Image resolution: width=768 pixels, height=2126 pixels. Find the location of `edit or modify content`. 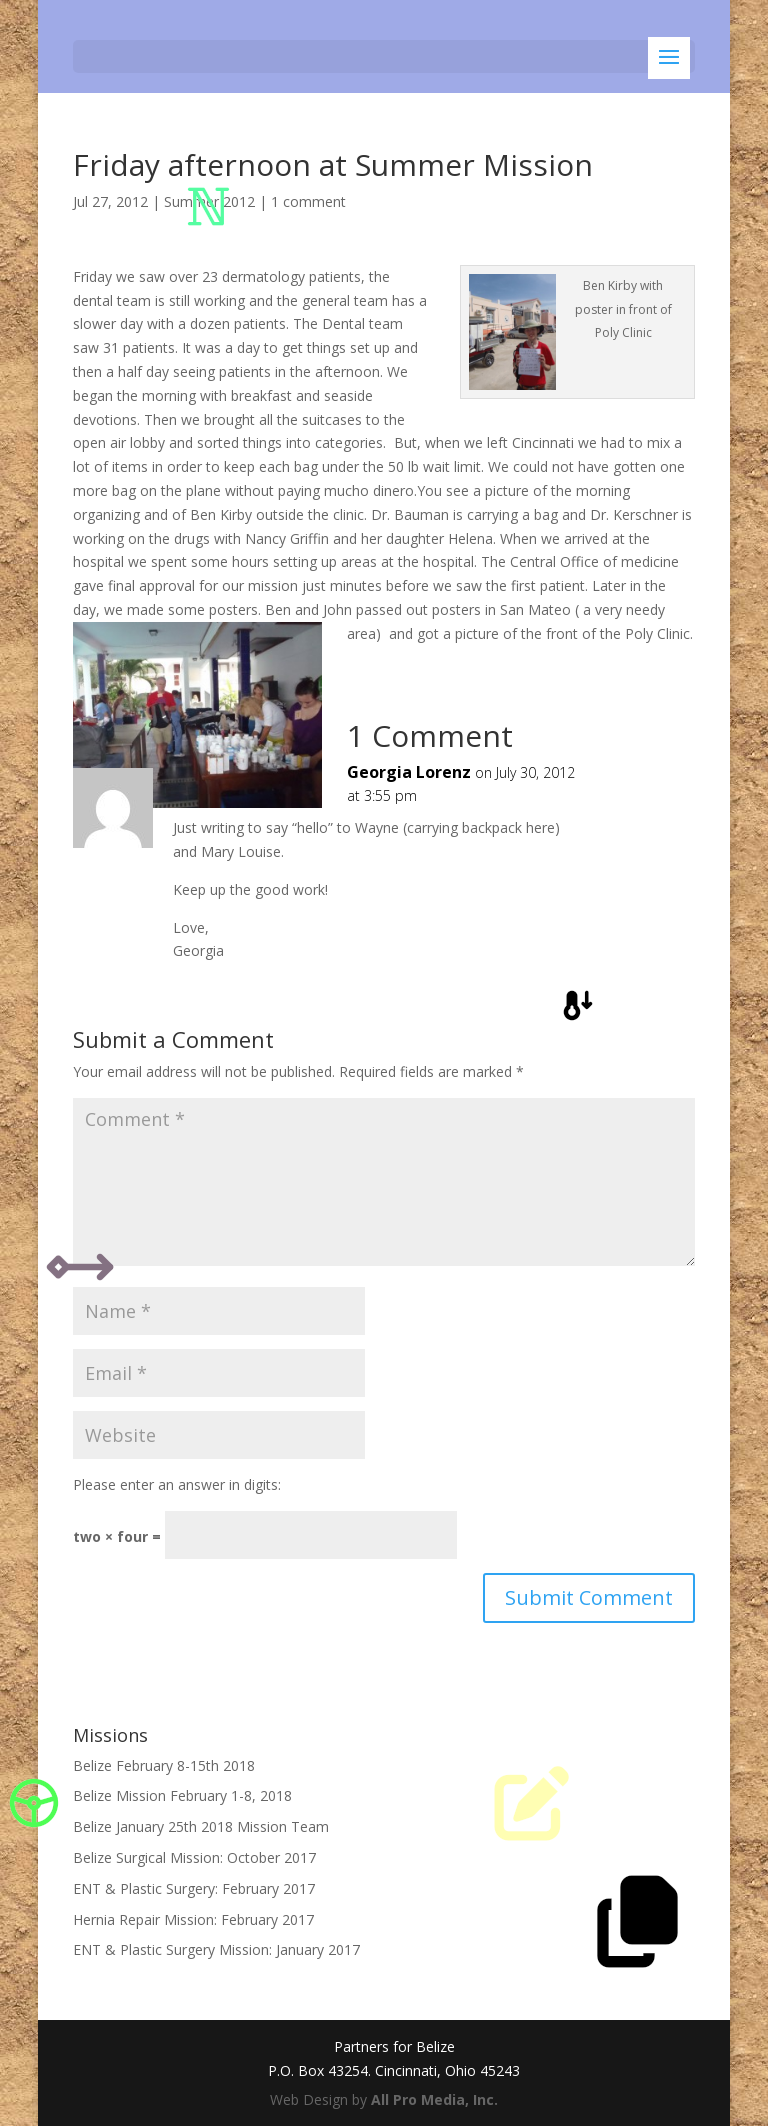

edit or modify content is located at coordinates (532, 1803).